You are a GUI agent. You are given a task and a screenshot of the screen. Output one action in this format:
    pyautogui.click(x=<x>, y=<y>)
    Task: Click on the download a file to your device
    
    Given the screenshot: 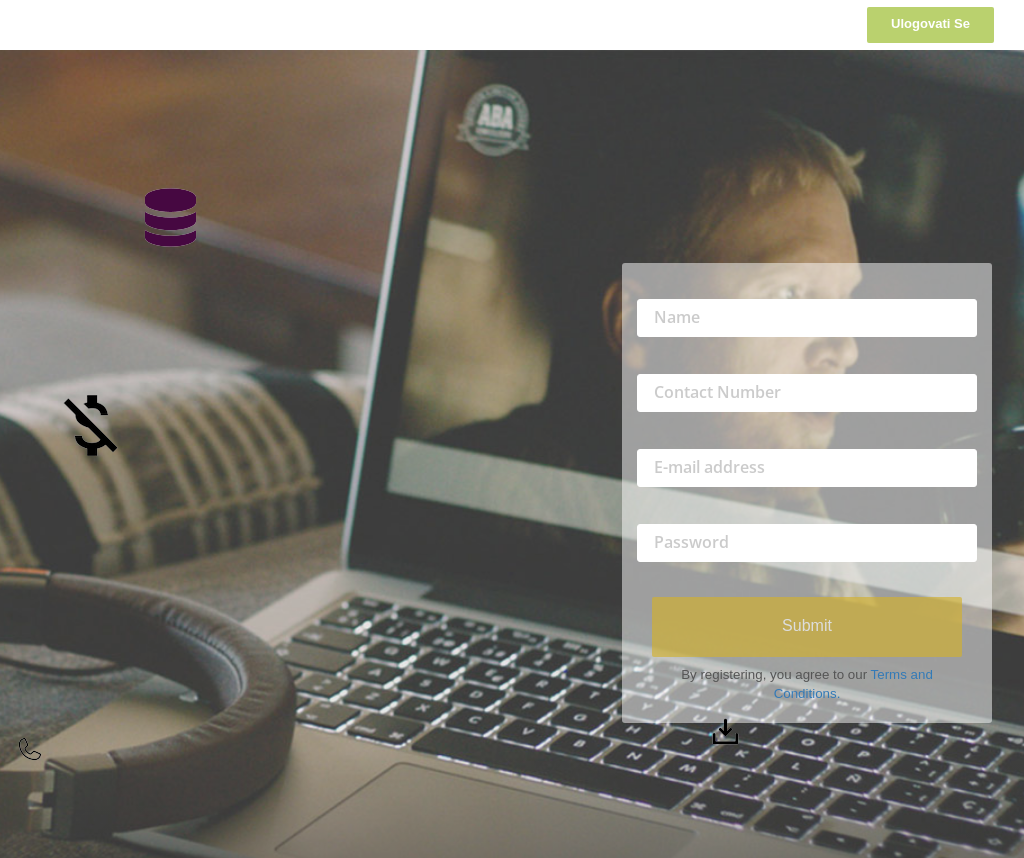 What is the action you would take?
    pyautogui.click(x=725, y=732)
    